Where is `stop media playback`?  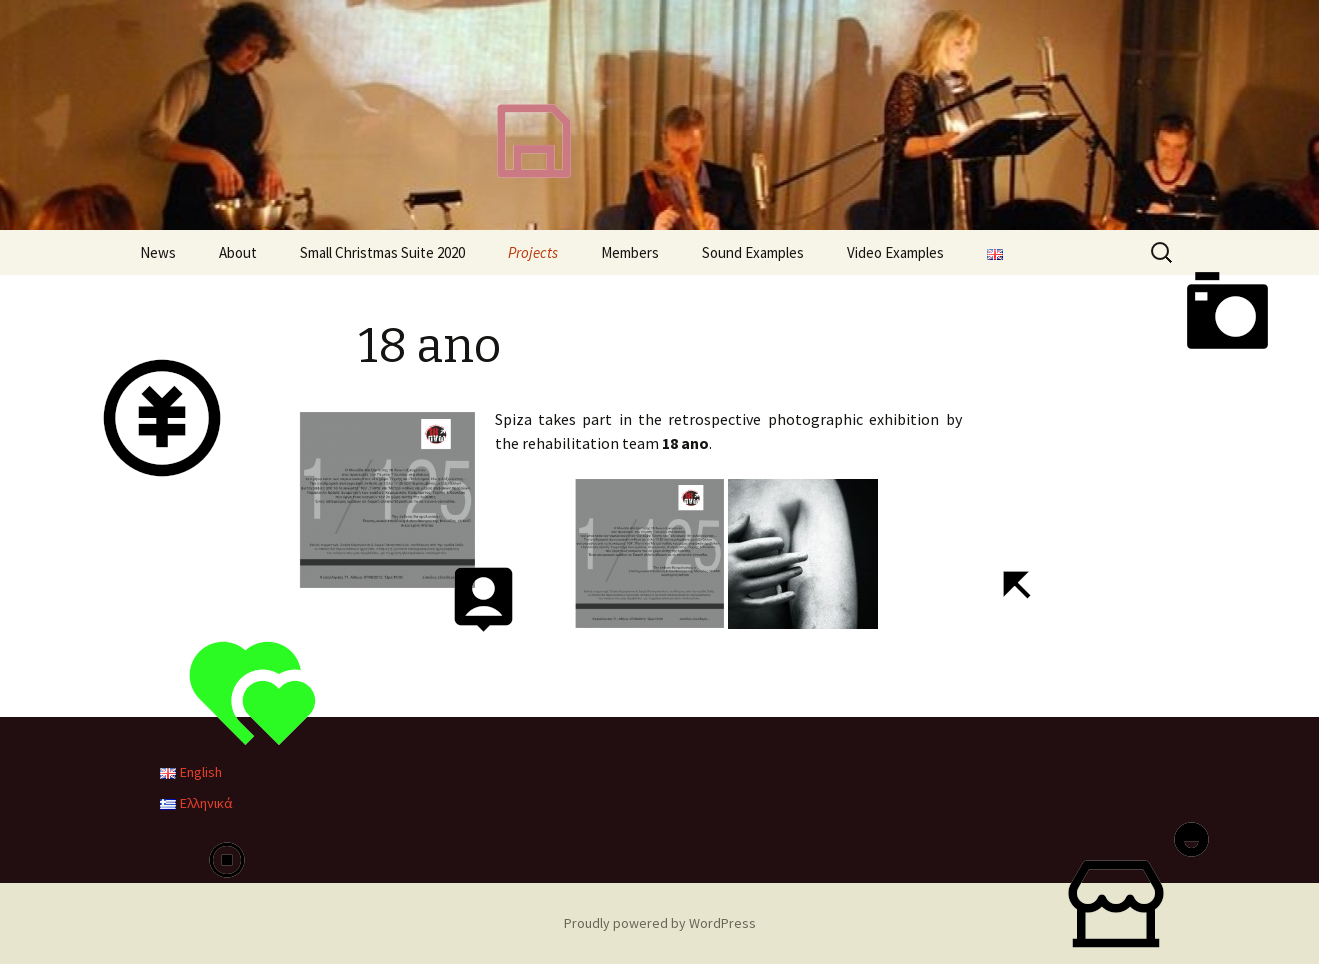 stop media playback is located at coordinates (227, 860).